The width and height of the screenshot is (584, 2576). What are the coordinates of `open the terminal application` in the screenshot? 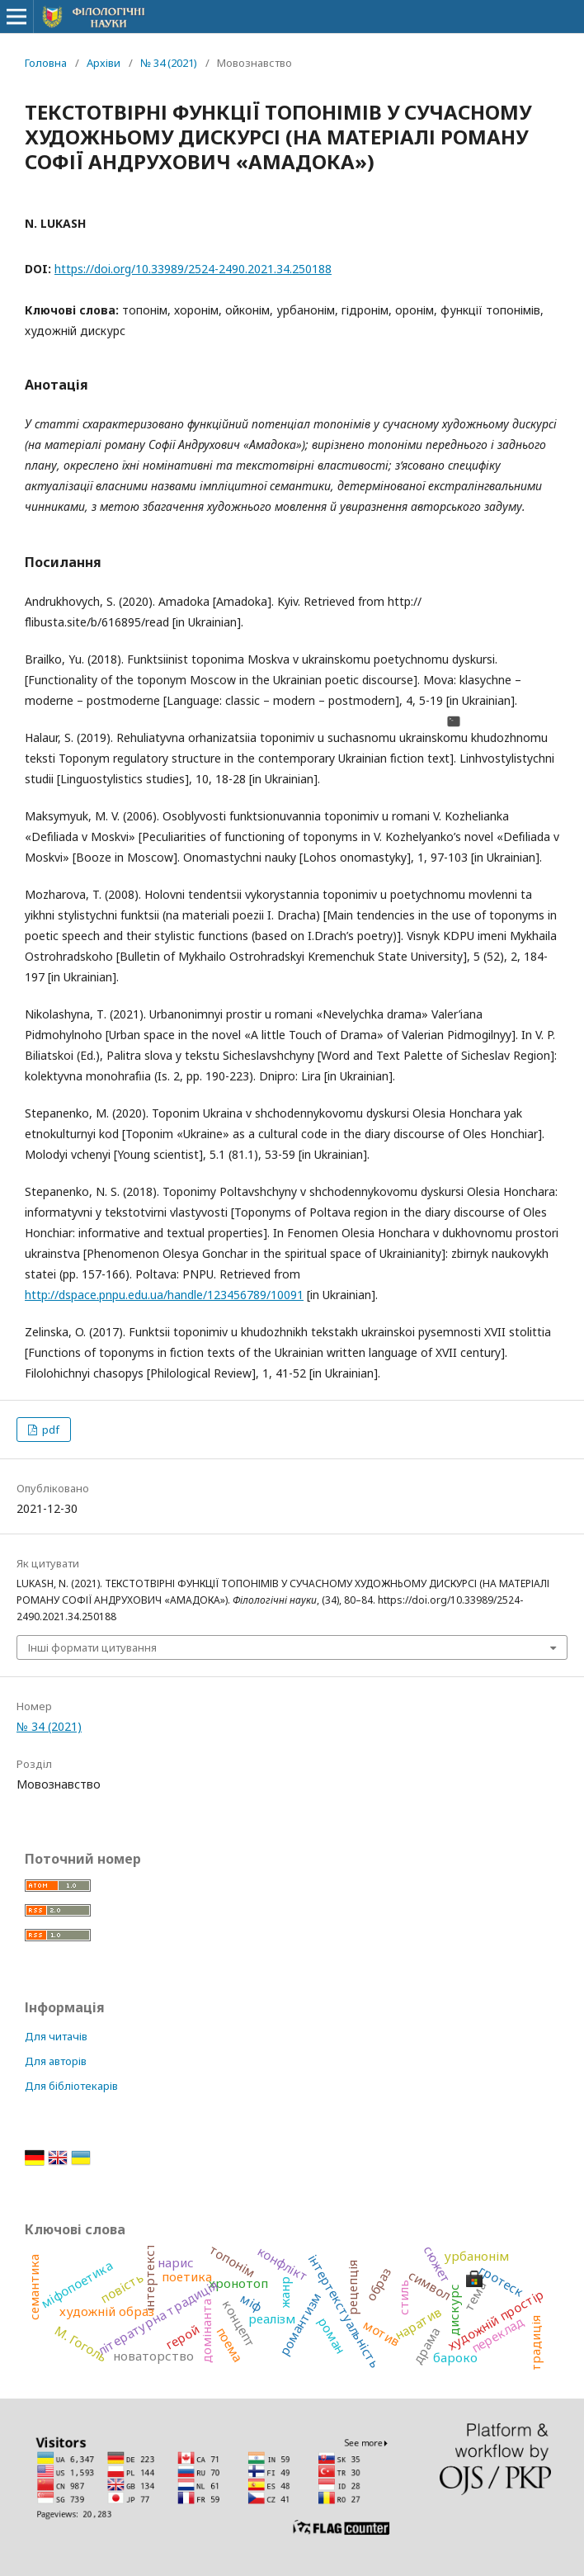 It's located at (454, 721).